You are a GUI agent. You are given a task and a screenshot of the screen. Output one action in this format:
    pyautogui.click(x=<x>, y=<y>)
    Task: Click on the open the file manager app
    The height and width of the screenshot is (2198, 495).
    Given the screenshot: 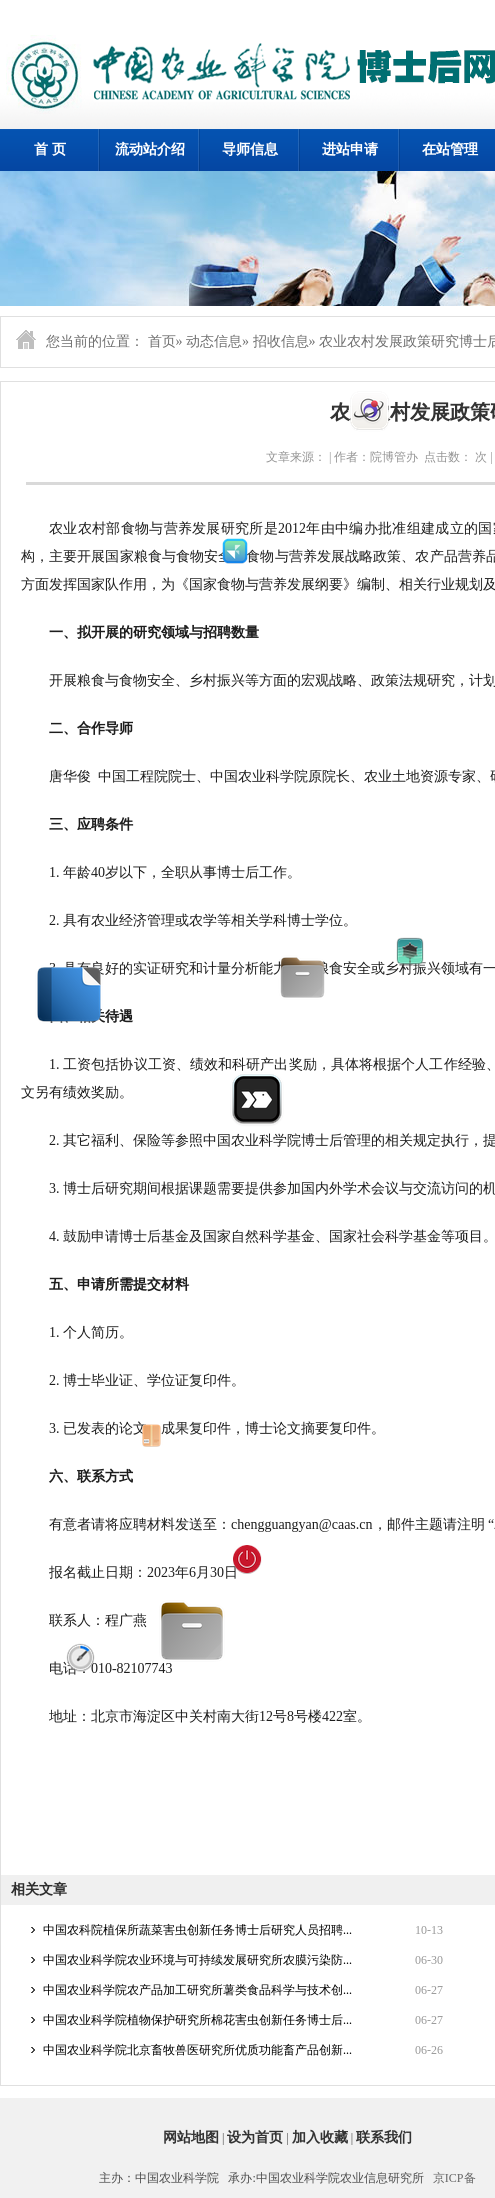 What is the action you would take?
    pyautogui.click(x=302, y=977)
    